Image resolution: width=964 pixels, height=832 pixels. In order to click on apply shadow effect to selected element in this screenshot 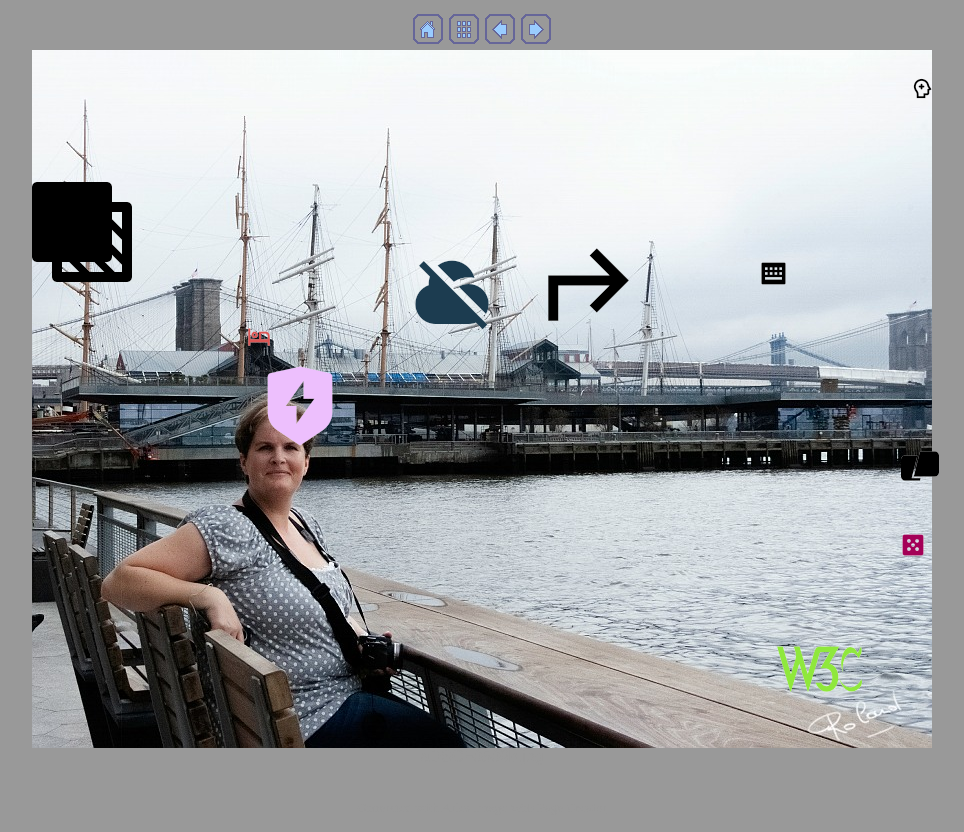, I will do `click(82, 232)`.